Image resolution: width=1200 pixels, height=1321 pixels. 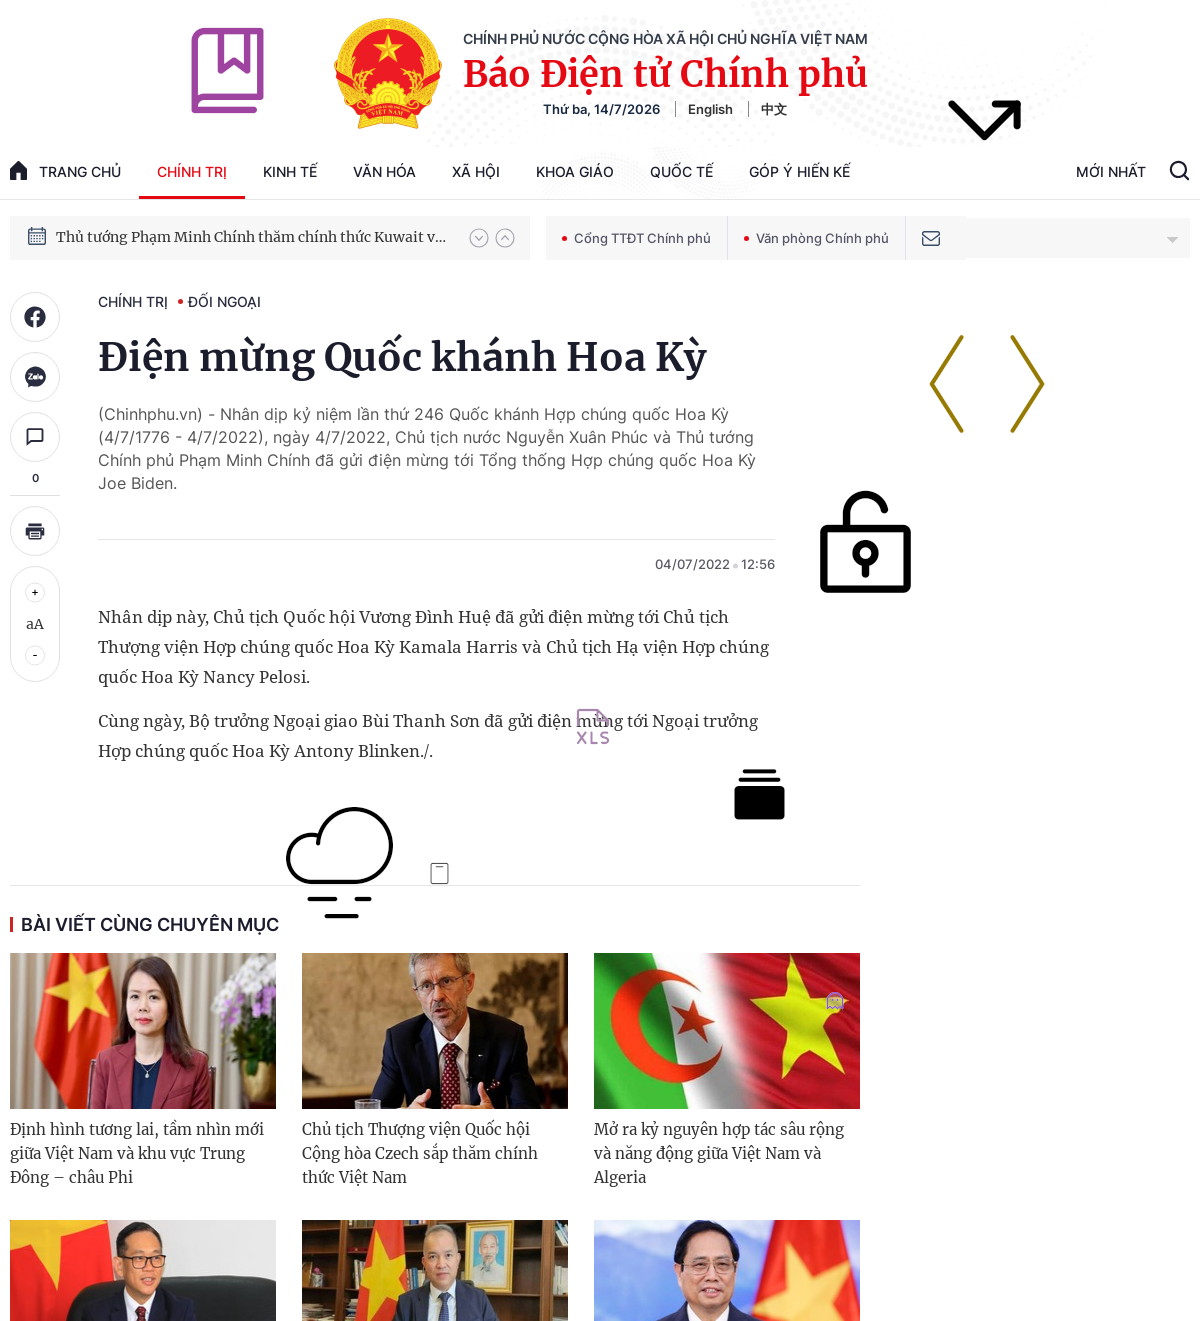 What do you see at coordinates (759, 796) in the screenshot?
I see `view stacked cards or layers` at bounding box center [759, 796].